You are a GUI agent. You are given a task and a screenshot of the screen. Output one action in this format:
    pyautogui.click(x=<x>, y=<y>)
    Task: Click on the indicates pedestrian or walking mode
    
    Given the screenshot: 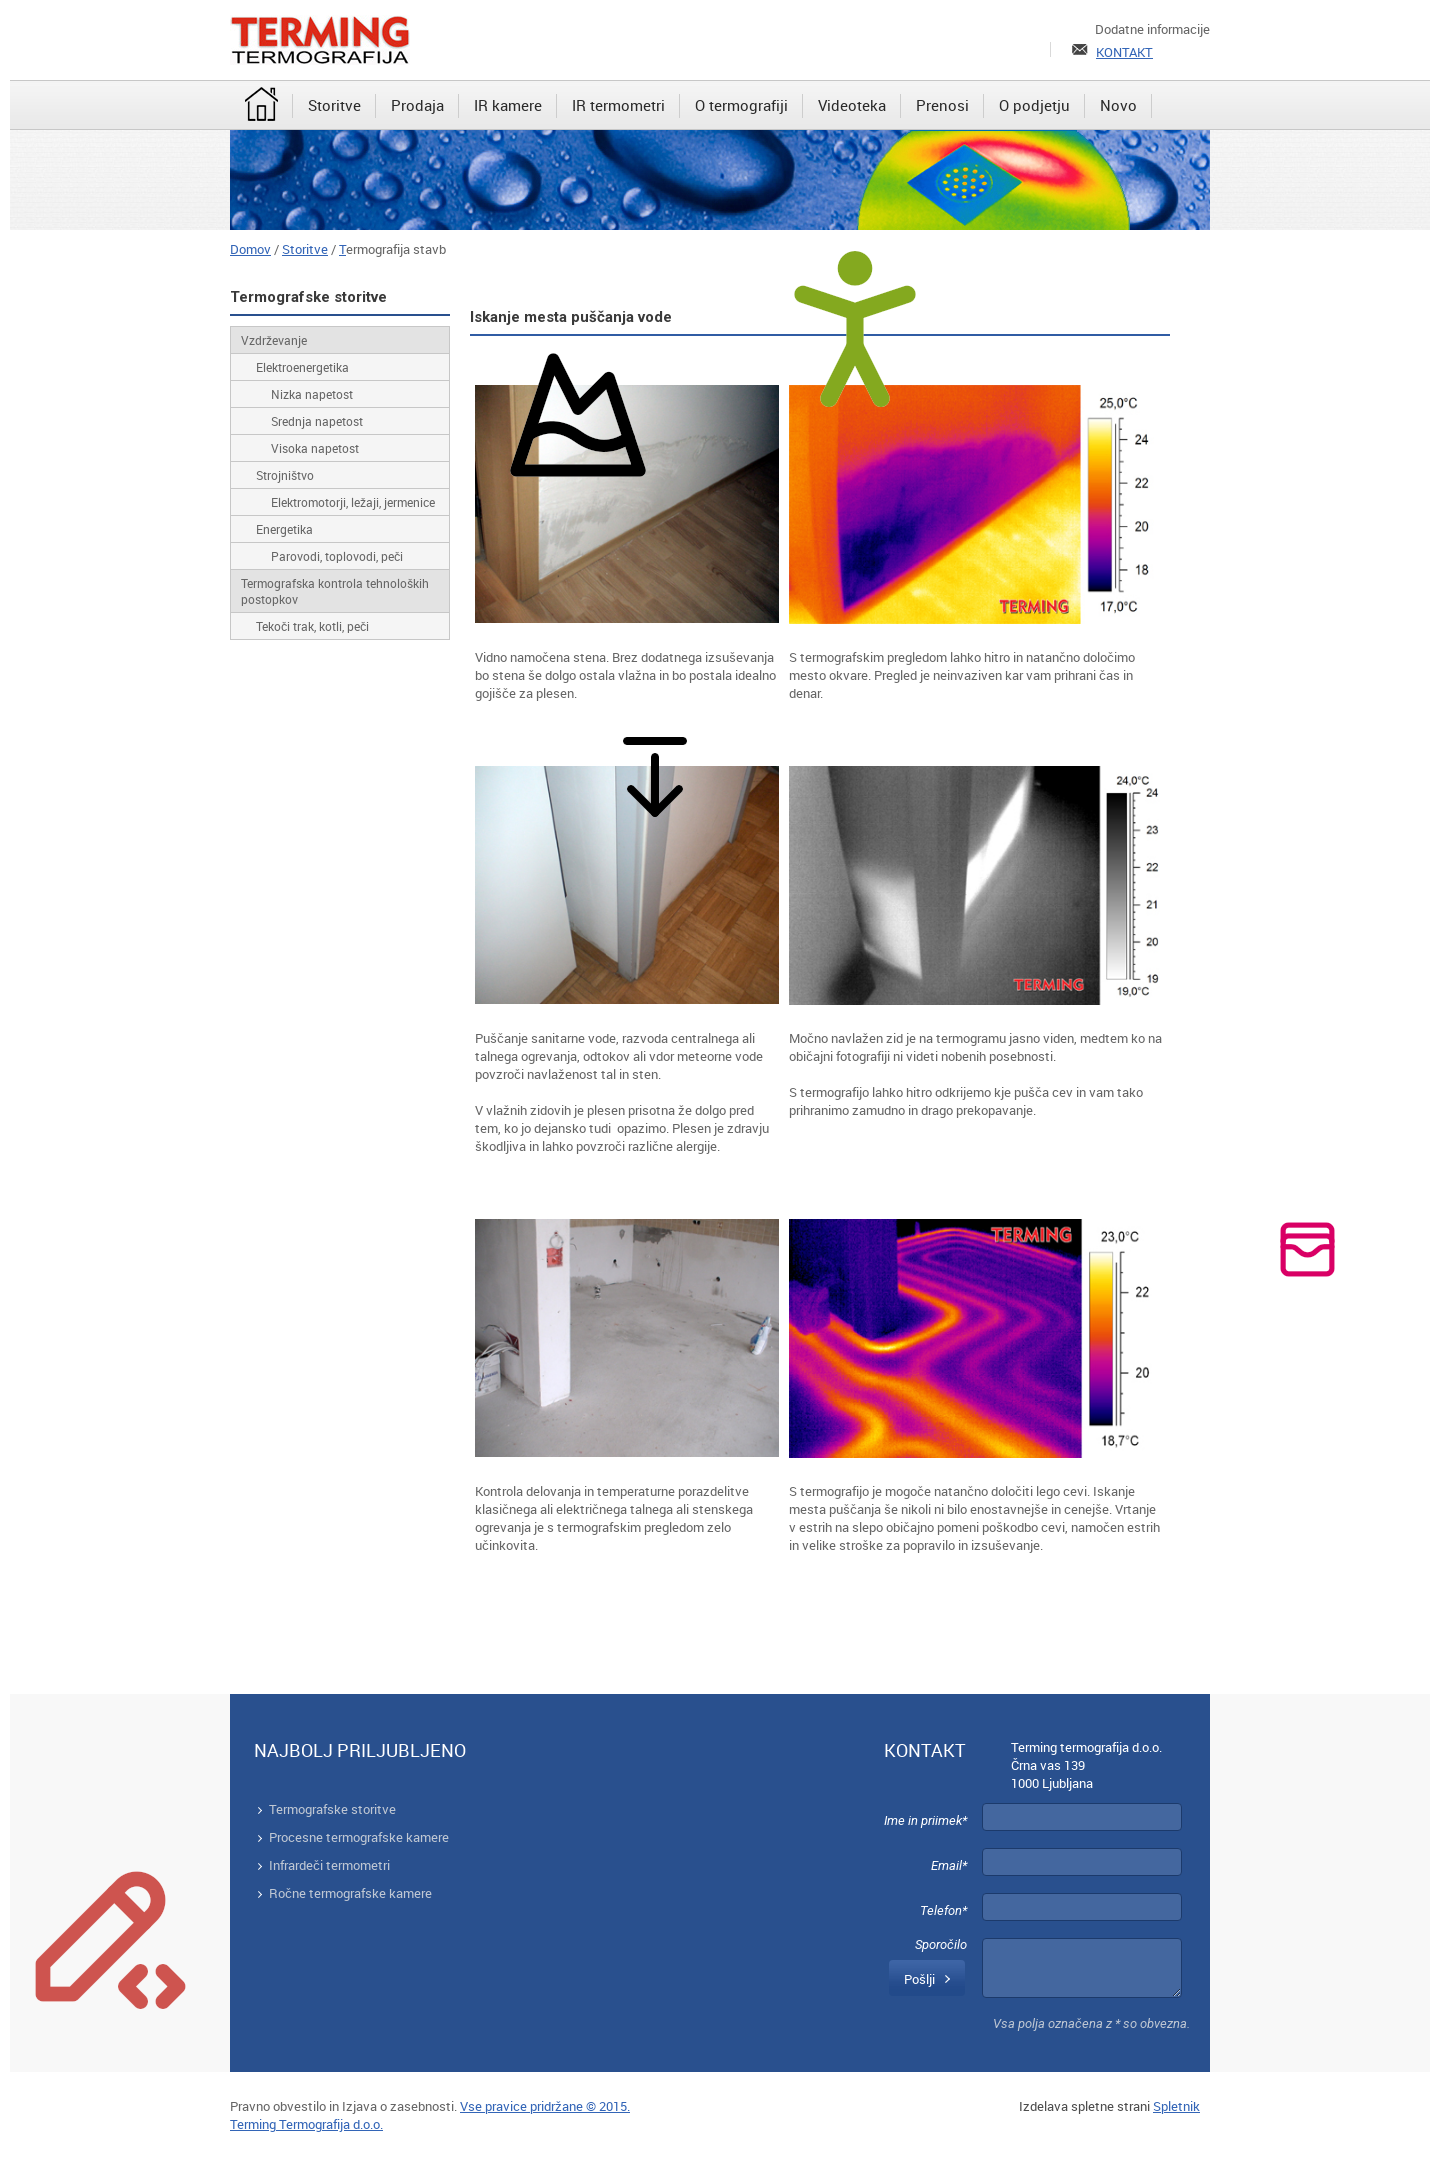 What is the action you would take?
    pyautogui.click(x=855, y=329)
    